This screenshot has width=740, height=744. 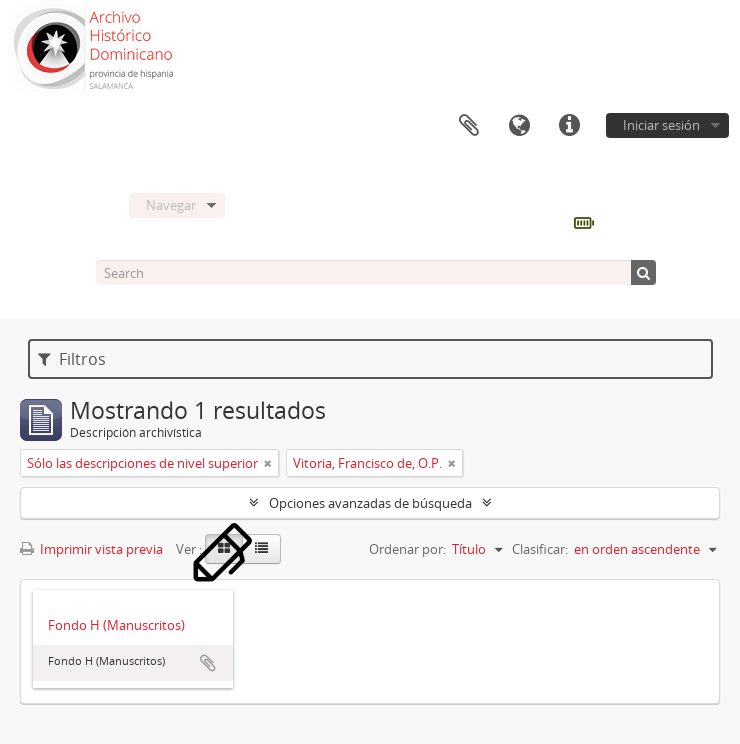 I want to click on edit or modify content, so click(x=221, y=553).